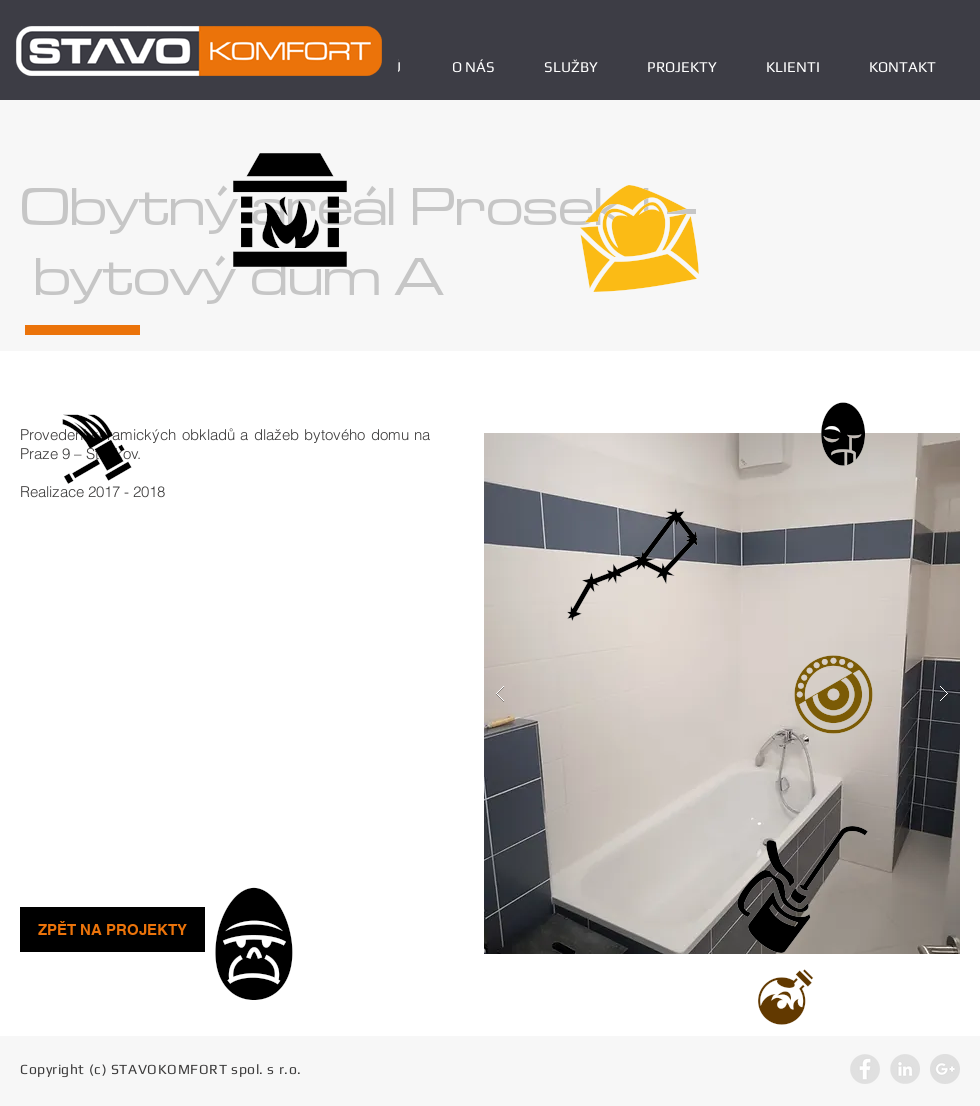 The height and width of the screenshot is (1106, 980). What do you see at coordinates (632, 564) in the screenshot?
I see `view ursa major constellation` at bounding box center [632, 564].